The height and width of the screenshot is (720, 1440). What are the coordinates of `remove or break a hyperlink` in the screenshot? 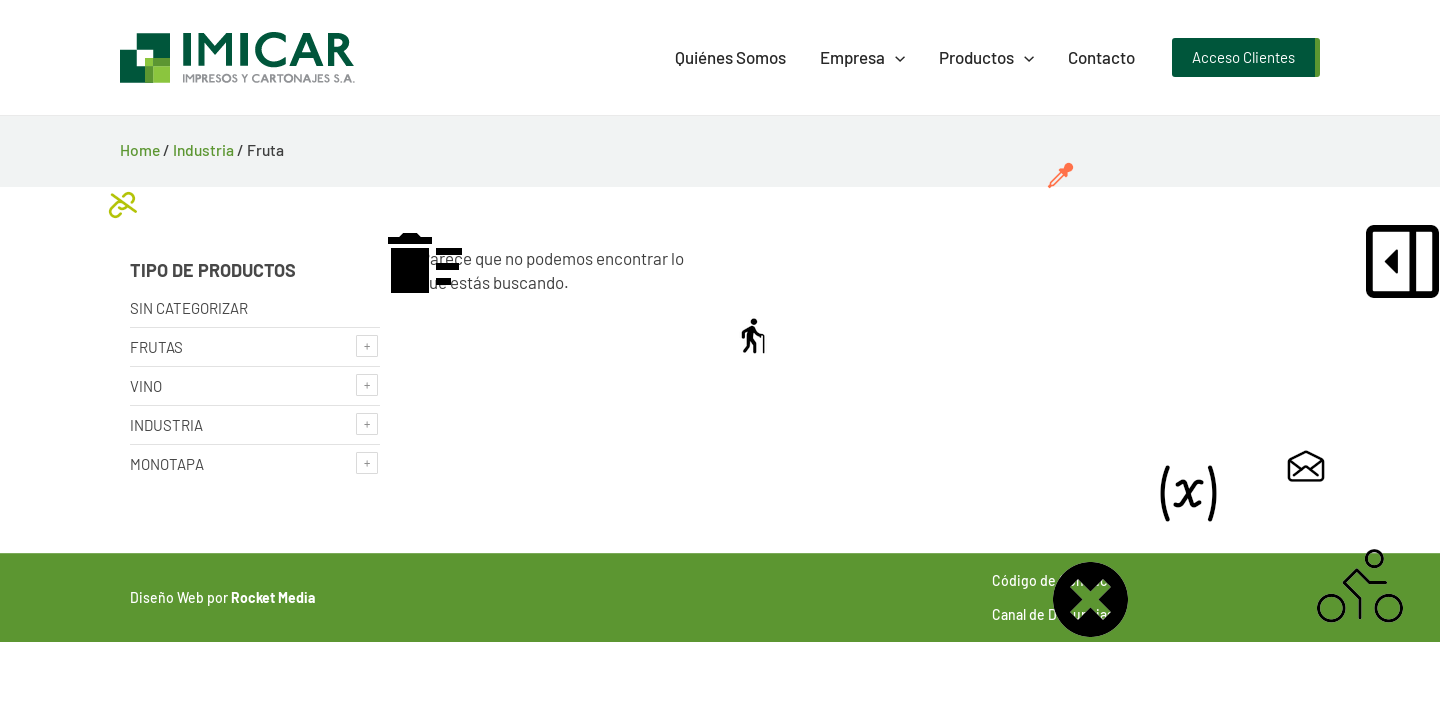 It's located at (122, 205).